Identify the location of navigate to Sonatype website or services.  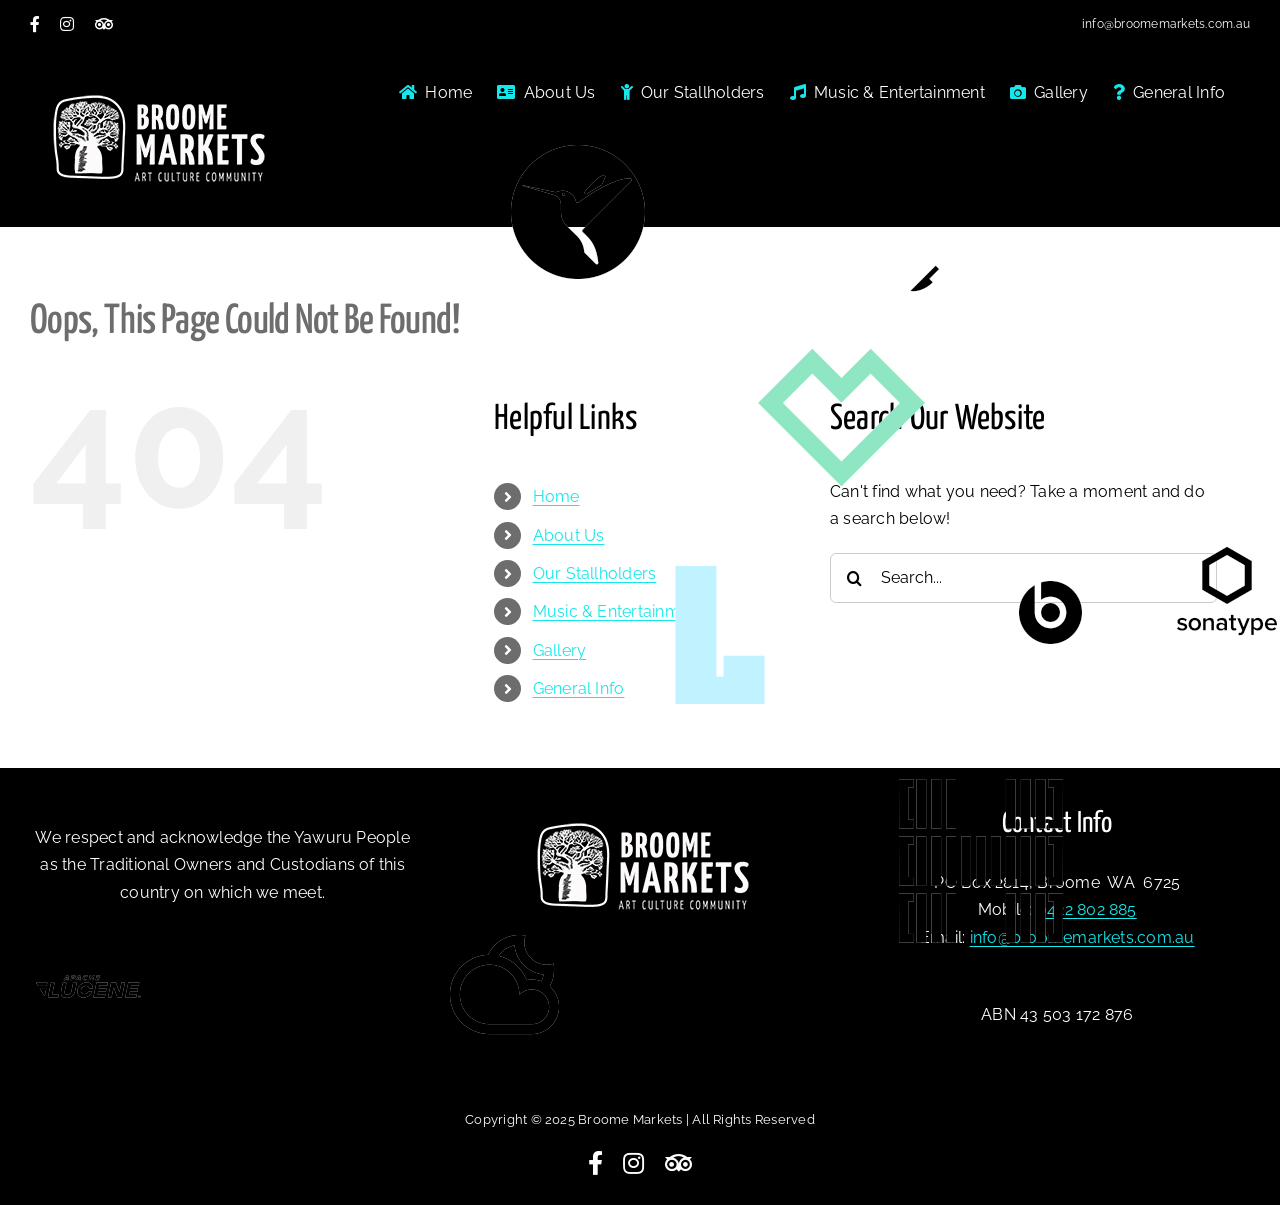
(1227, 591).